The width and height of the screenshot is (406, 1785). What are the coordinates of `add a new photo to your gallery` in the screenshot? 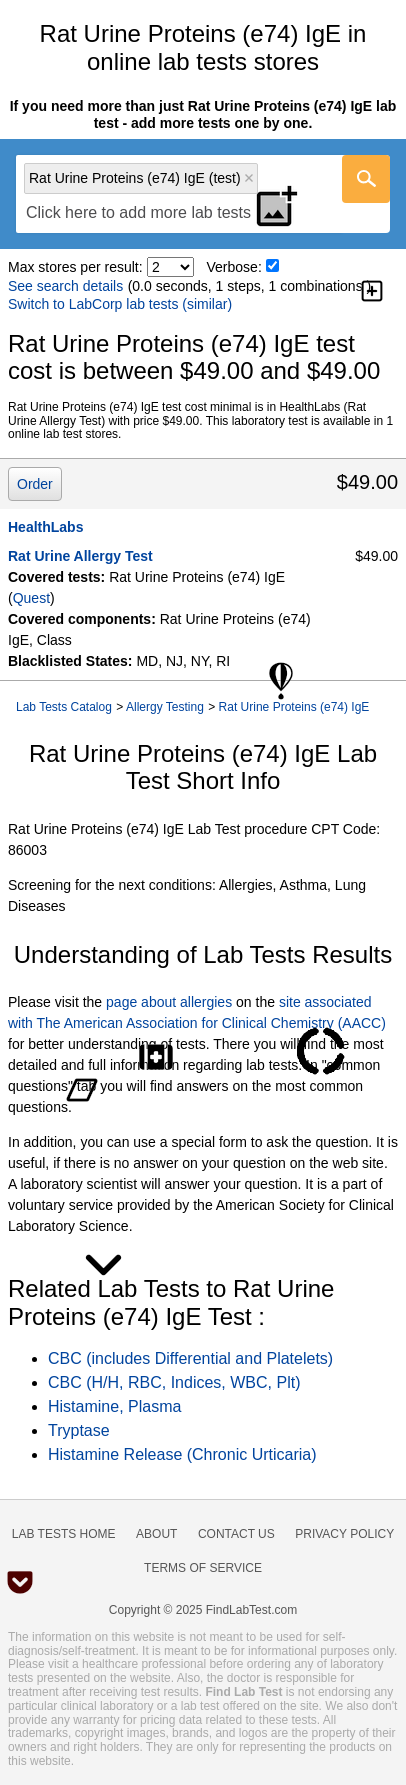 It's located at (276, 207).